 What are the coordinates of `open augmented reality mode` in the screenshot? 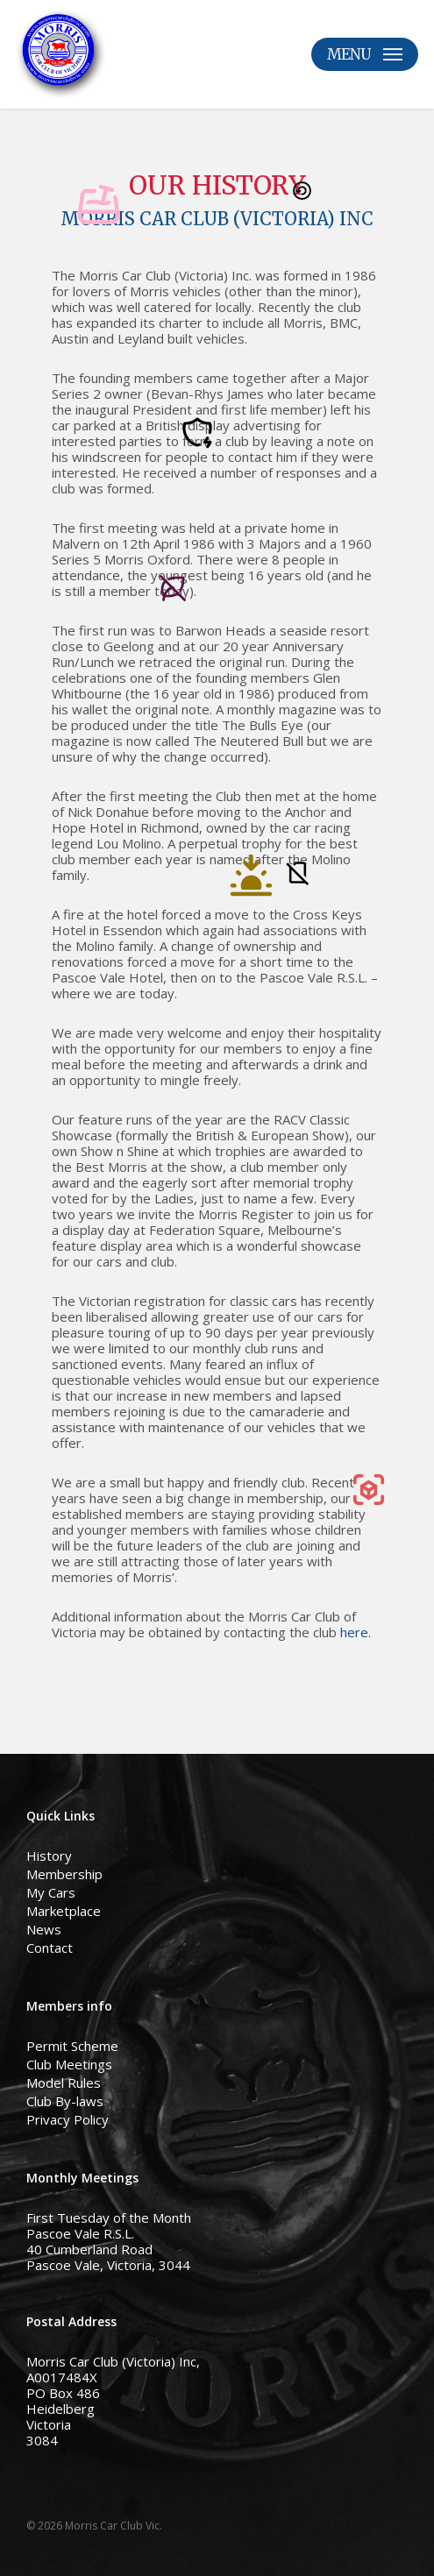 It's located at (368, 1489).